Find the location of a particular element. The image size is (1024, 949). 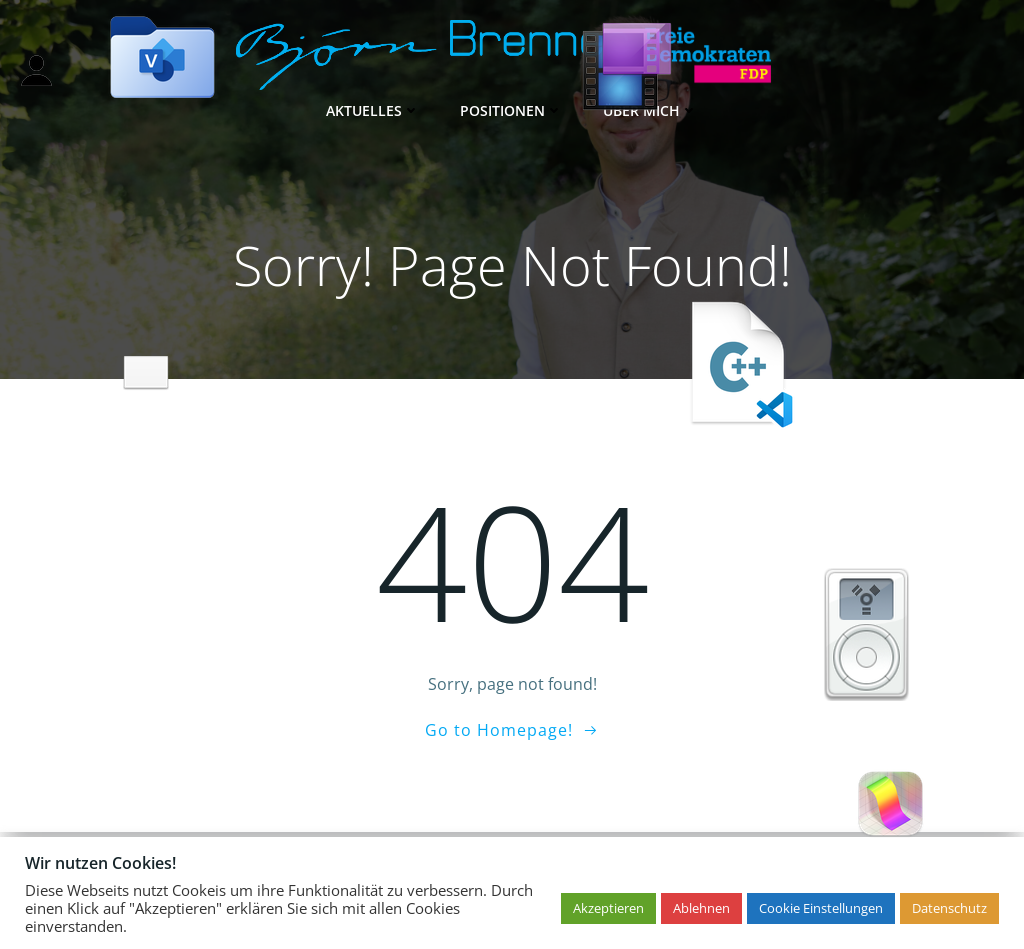

open folder containing microsoft visio files is located at coordinates (162, 60).